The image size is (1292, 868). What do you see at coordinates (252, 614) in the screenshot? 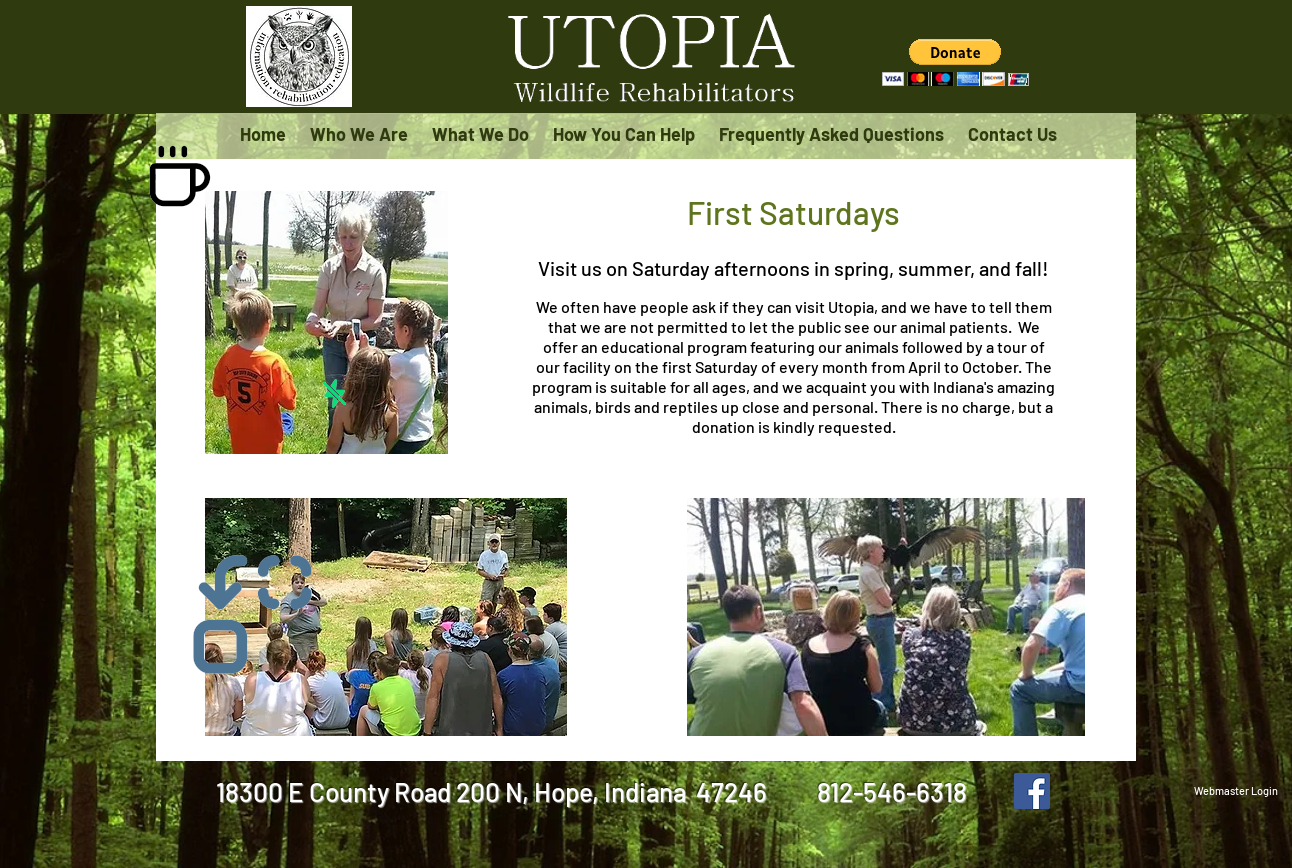
I see `replace or swap an item` at bounding box center [252, 614].